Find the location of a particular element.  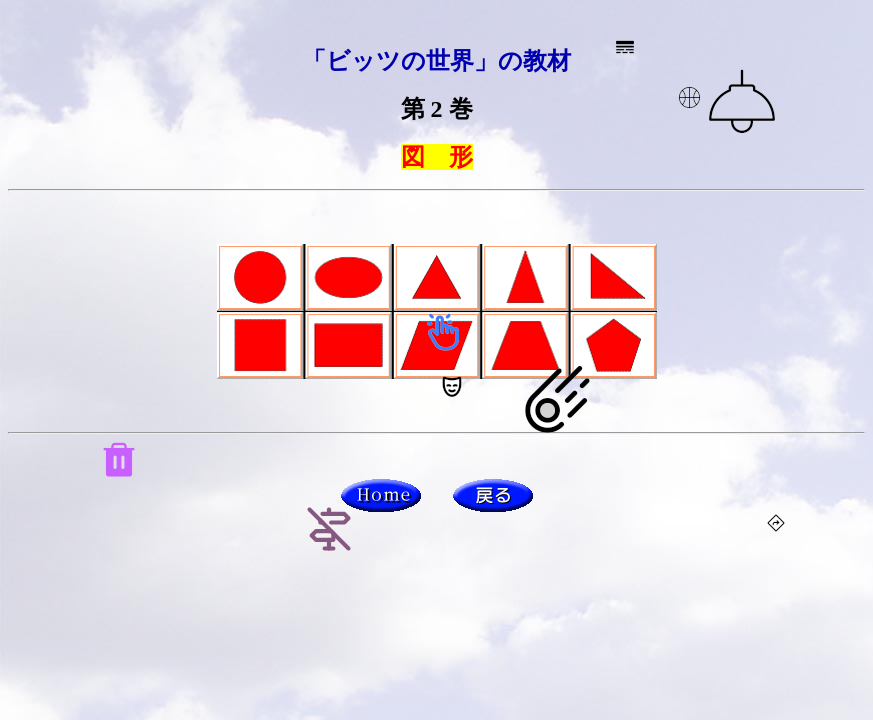

toggle pendant light on/off is located at coordinates (742, 105).